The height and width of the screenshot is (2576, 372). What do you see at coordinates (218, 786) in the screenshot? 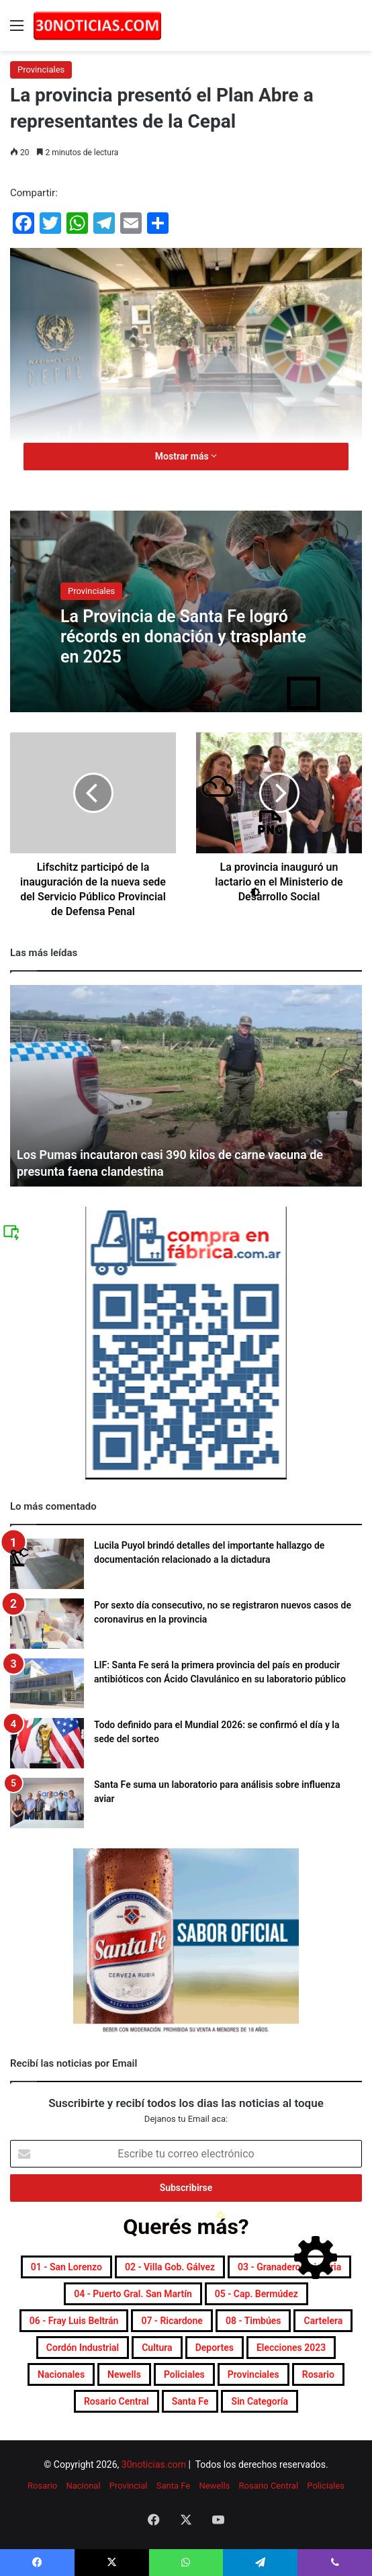
I see `view cloud storage` at bounding box center [218, 786].